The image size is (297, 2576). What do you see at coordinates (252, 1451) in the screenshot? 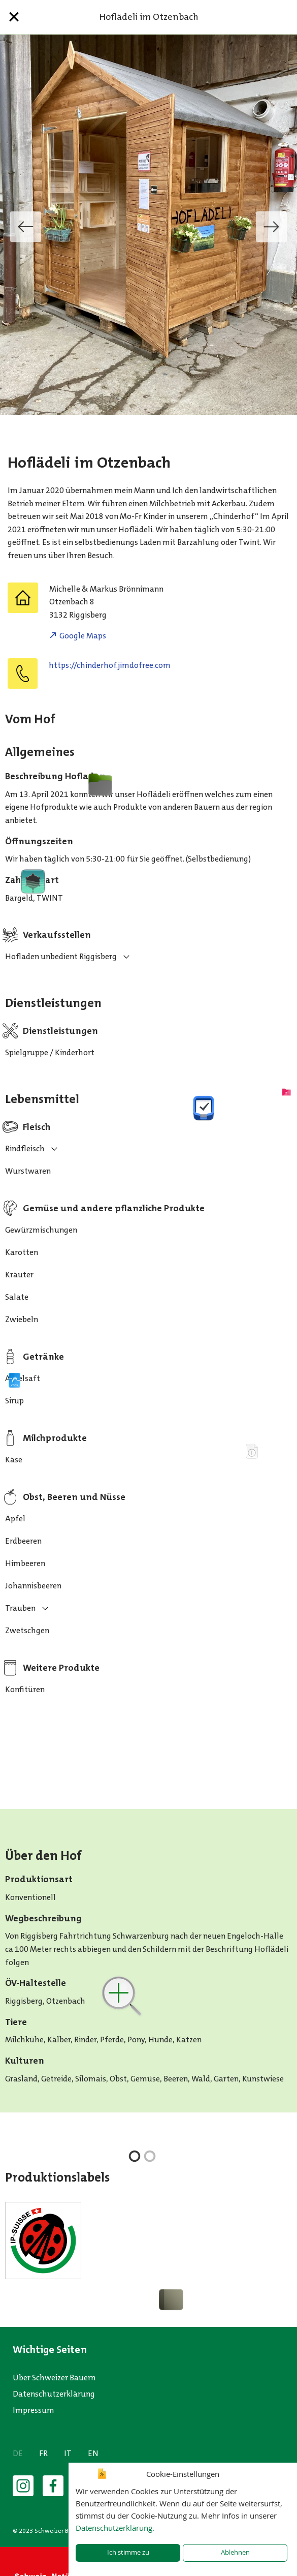
I see `open the readme documentation file` at bounding box center [252, 1451].